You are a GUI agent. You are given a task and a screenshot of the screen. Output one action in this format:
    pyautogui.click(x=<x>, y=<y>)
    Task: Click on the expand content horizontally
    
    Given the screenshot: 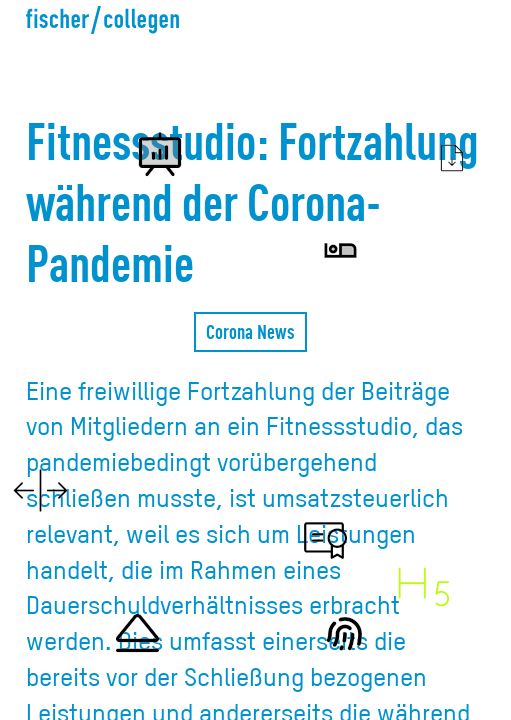 What is the action you would take?
    pyautogui.click(x=40, y=490)
    